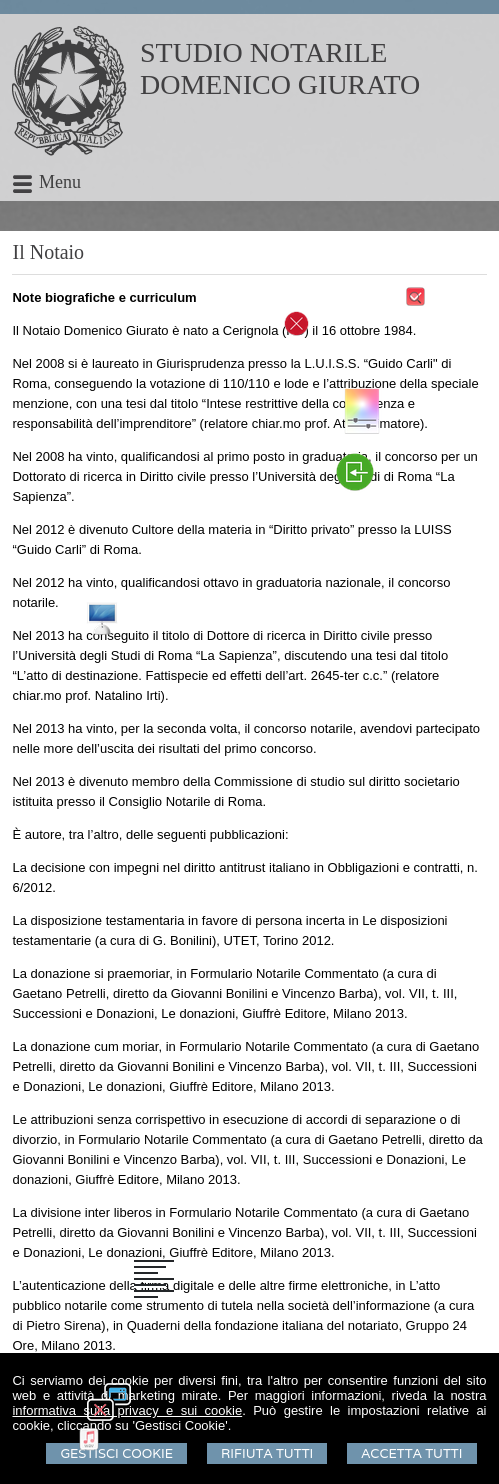 The image size is (499, 1484). I want to click on log out of the current user session, so click(355, 472).